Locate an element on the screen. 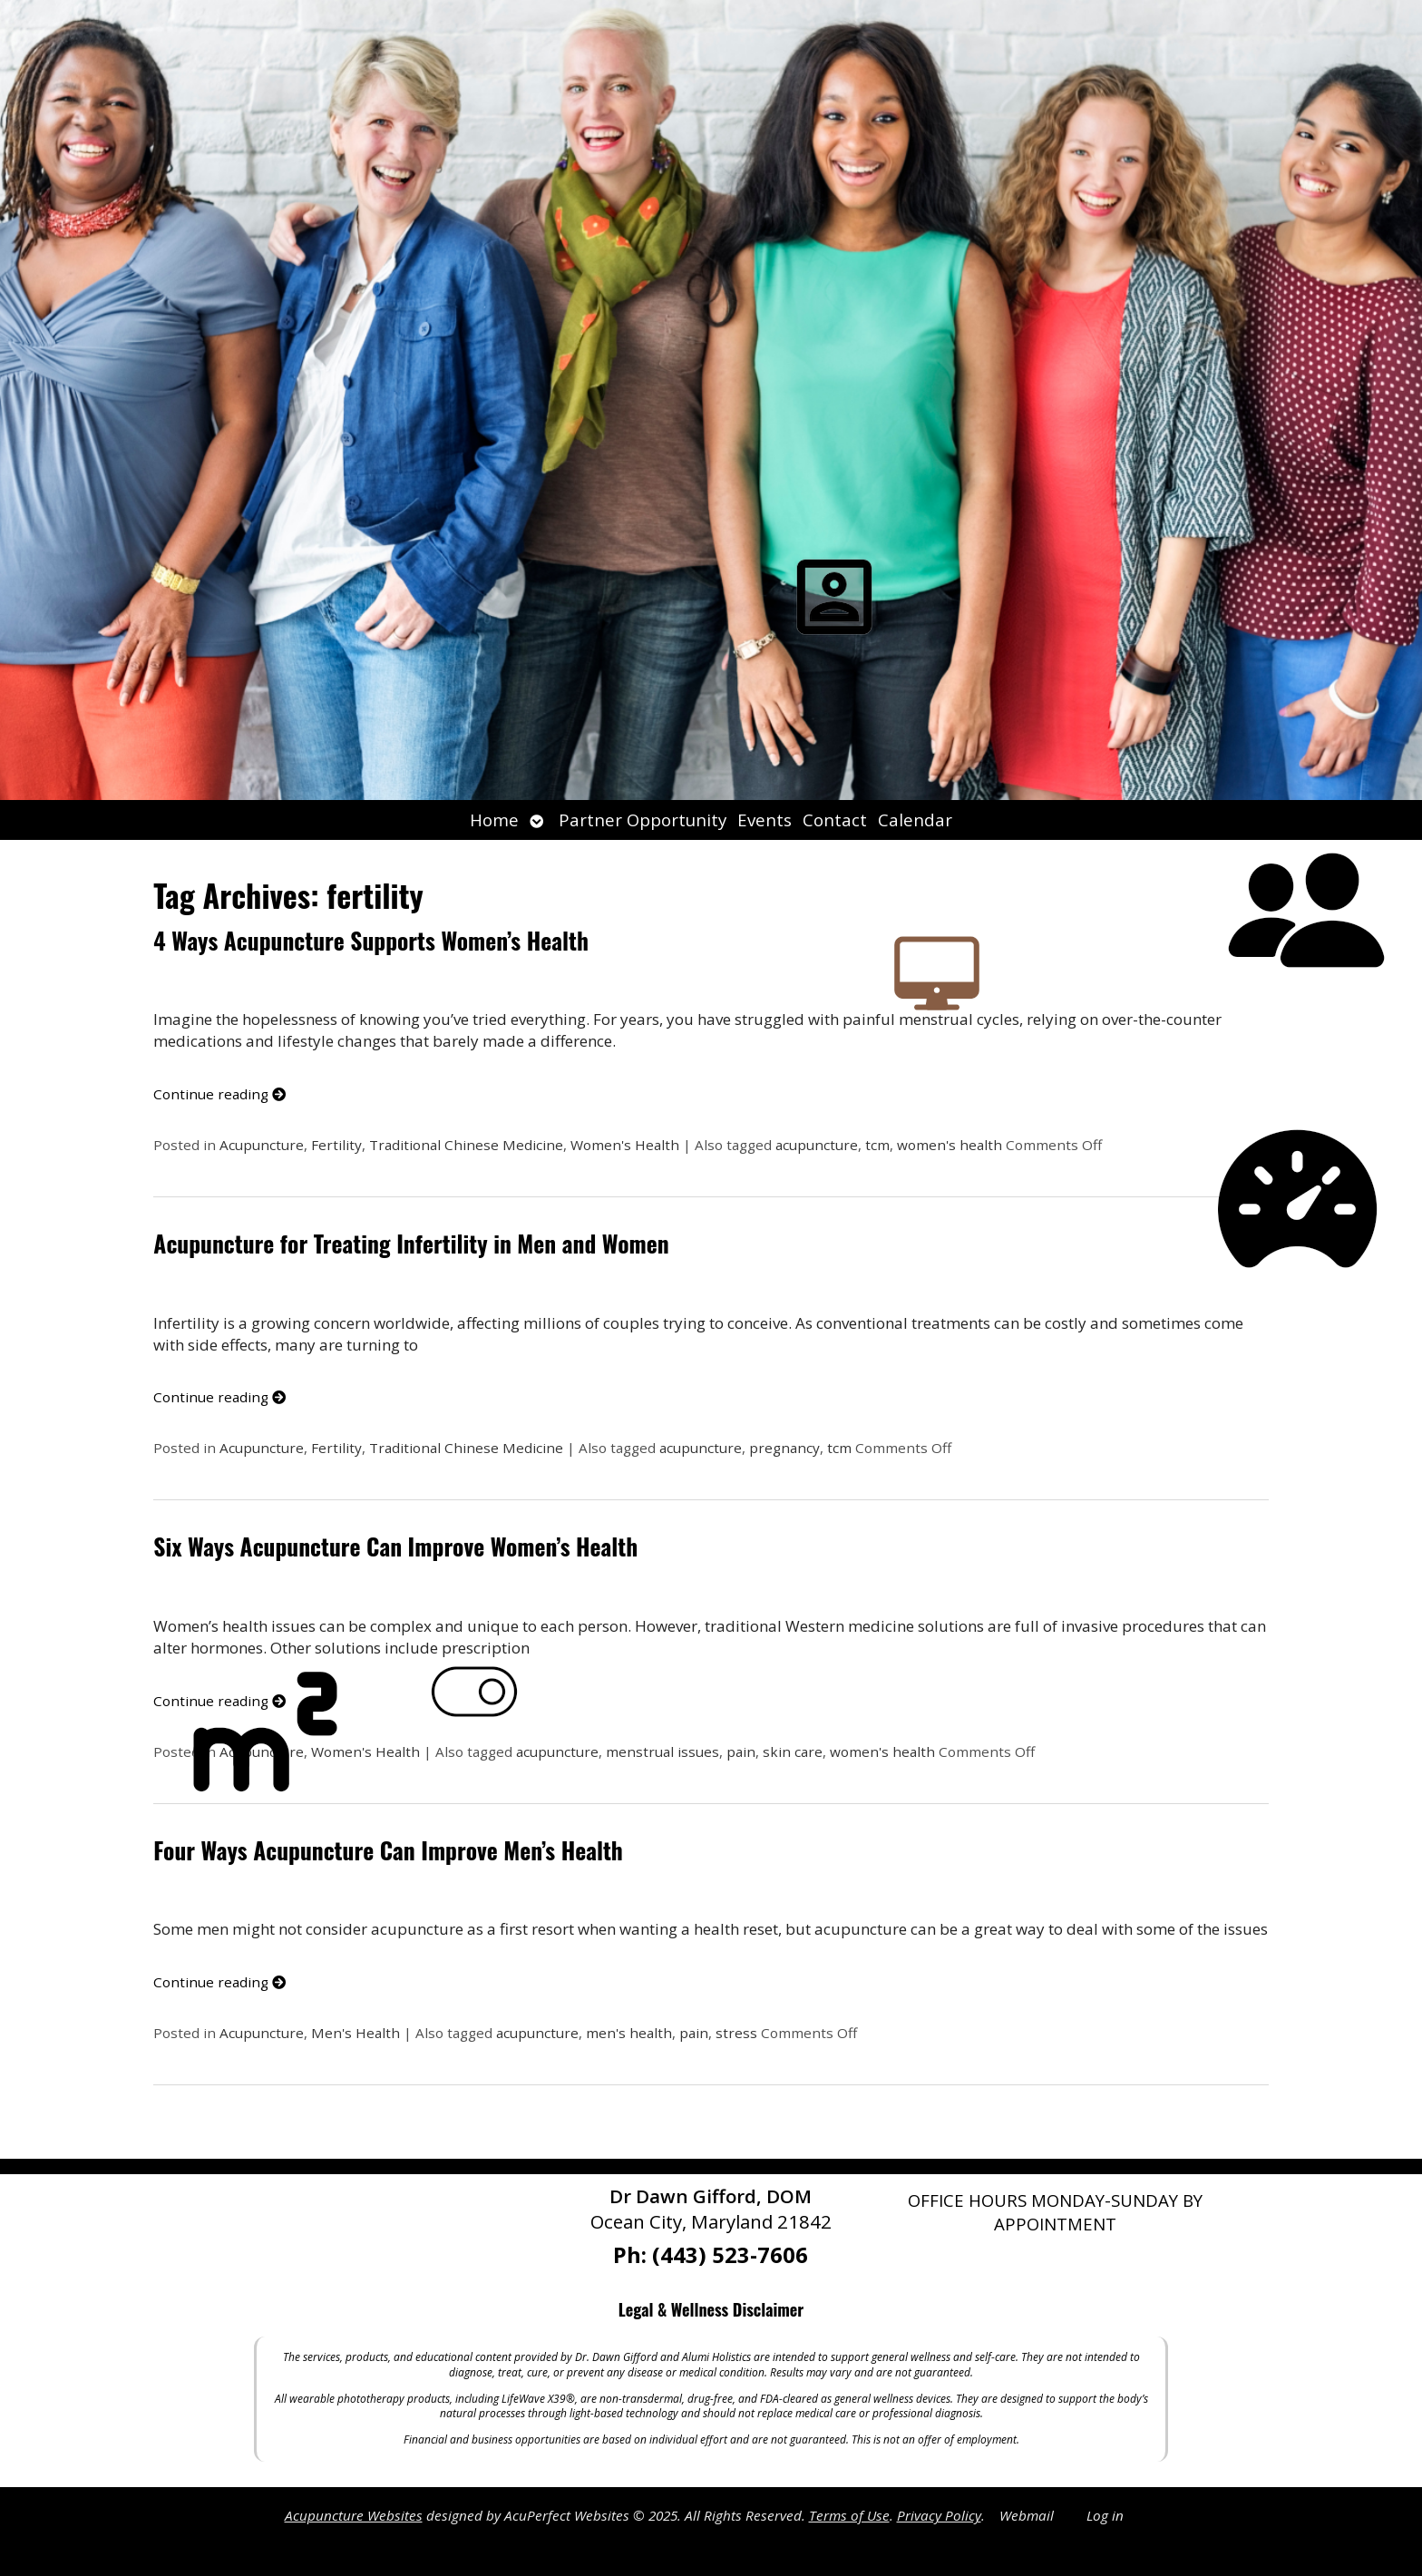 Image resolution: width=1422 pixels, height=2576 pixels. view performance or speed metrics is located at coordinates (1297, 1198).